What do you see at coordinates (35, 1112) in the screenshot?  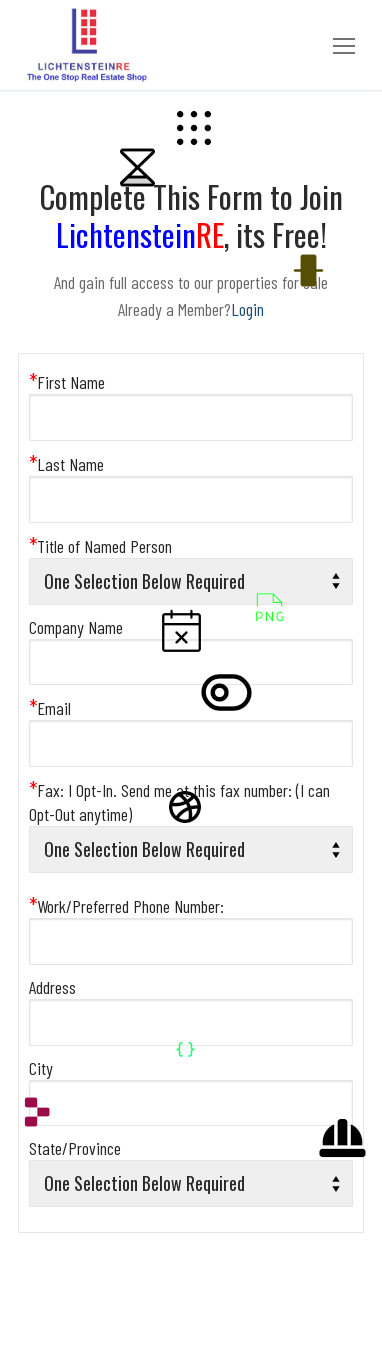 I see `open replit coding environment` at bounding box center [35, 1112].